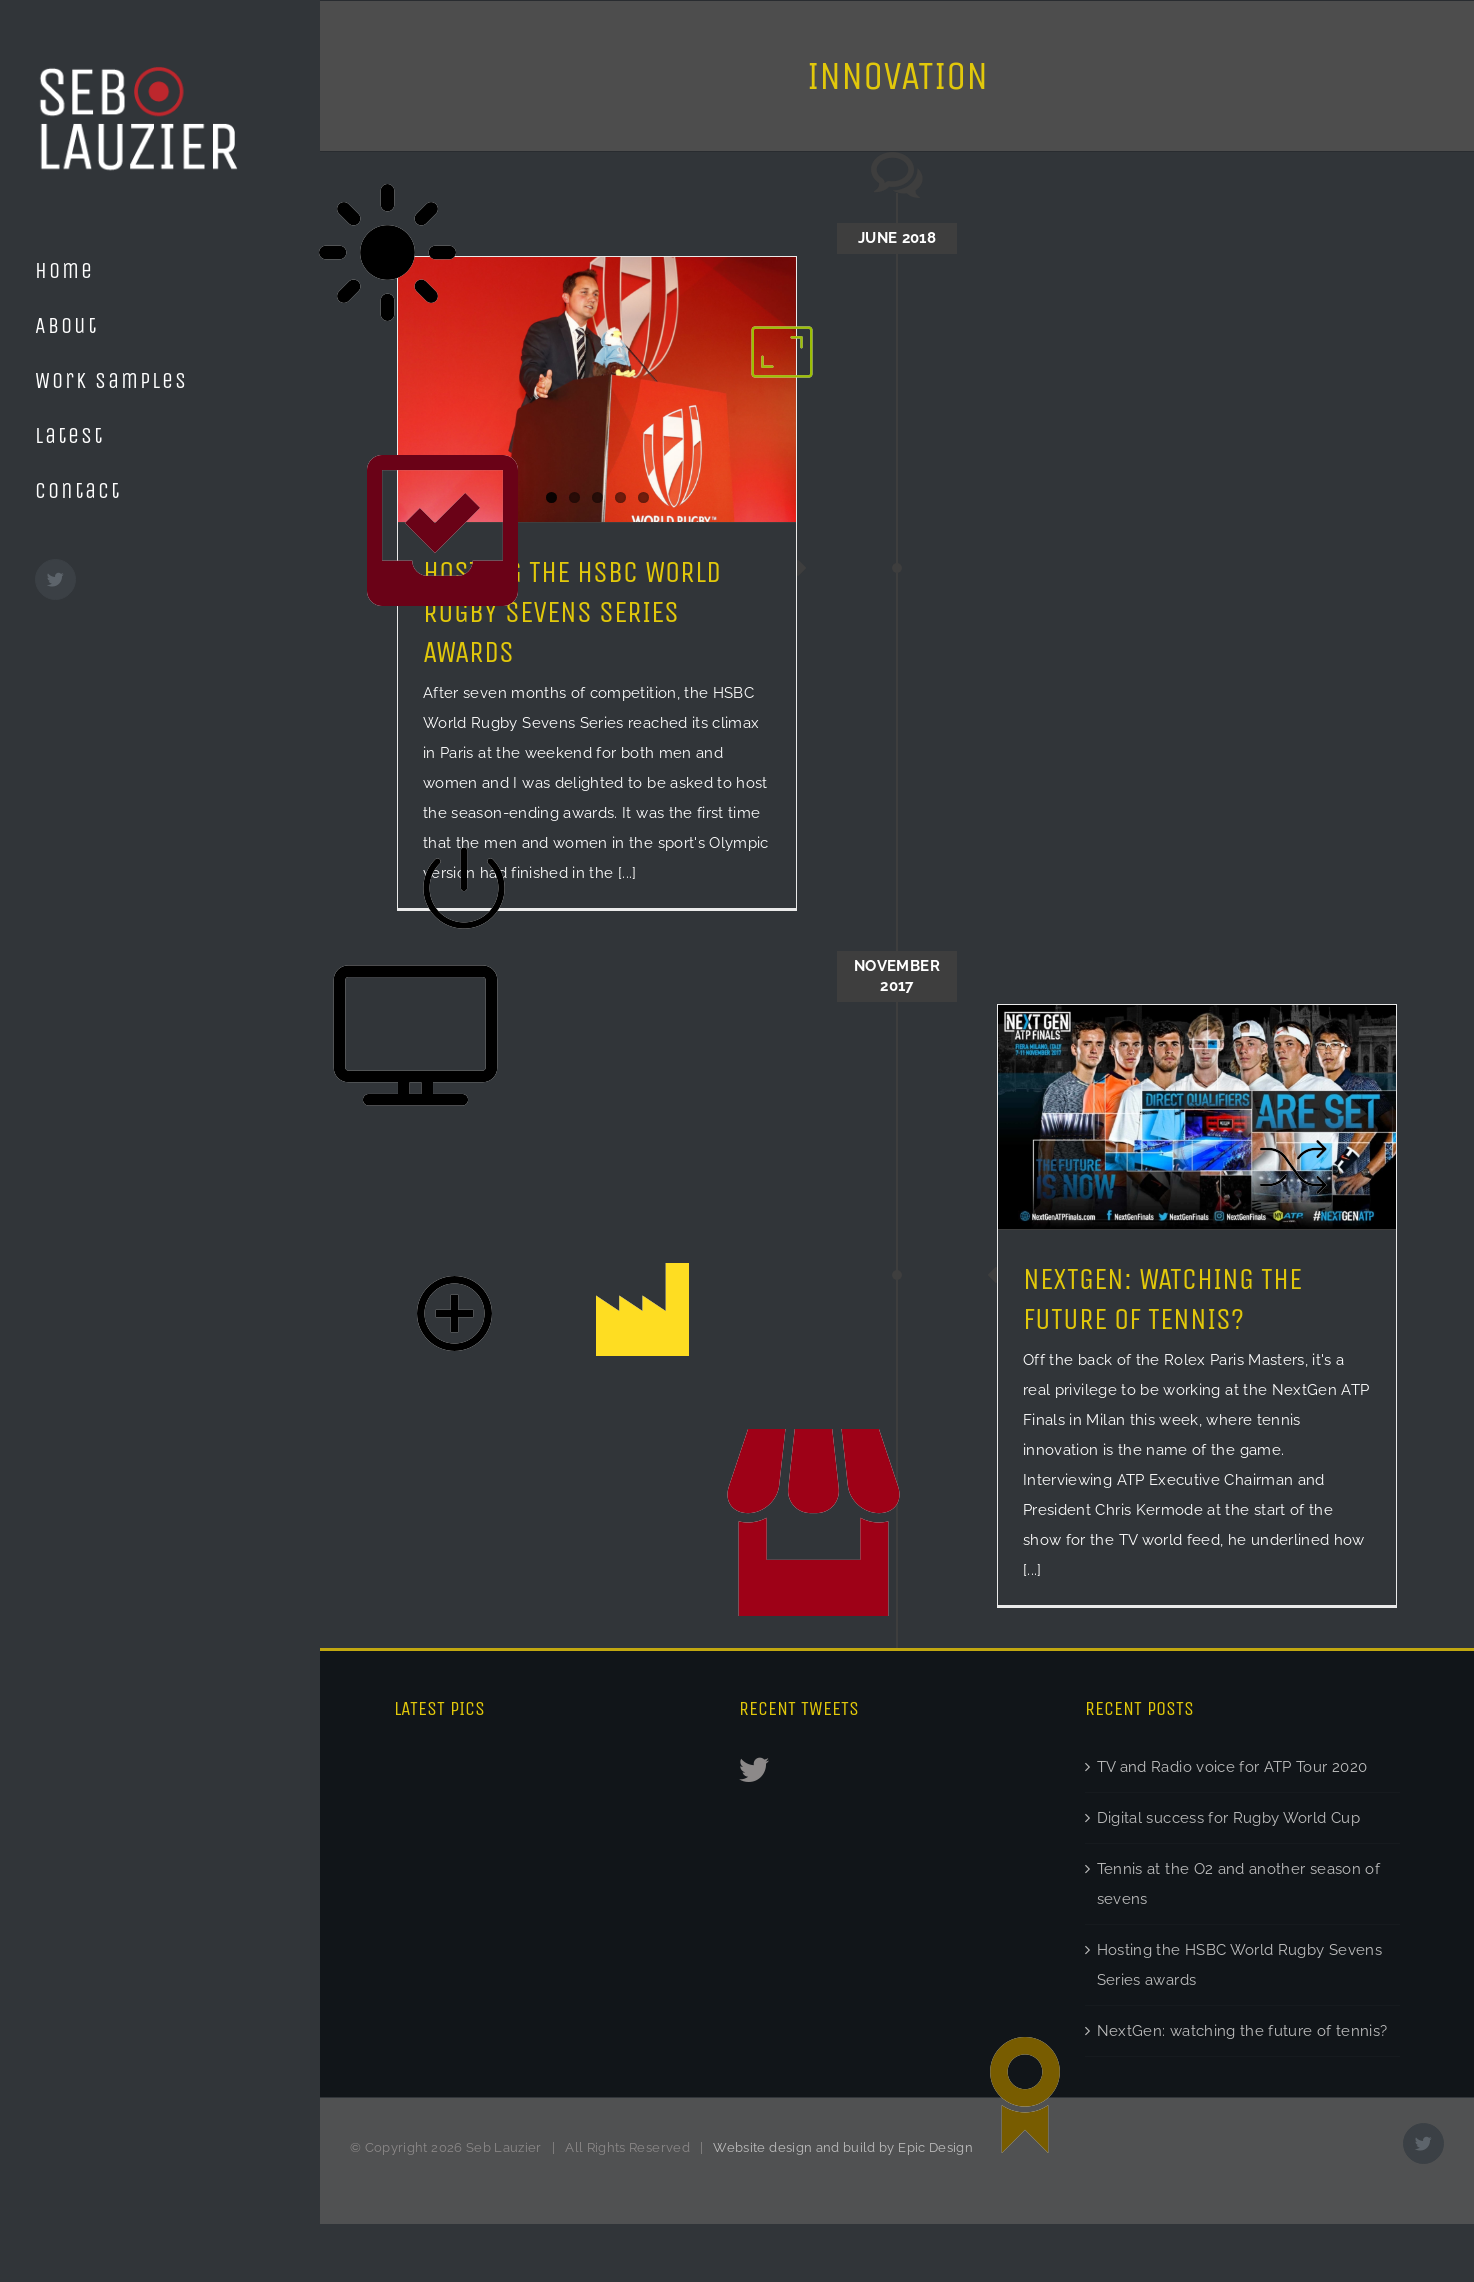  What do you see at coordinates (1025, 2095) in the screenshot?
I see `view achievements or awards` at bounding box center [1025, 2095].